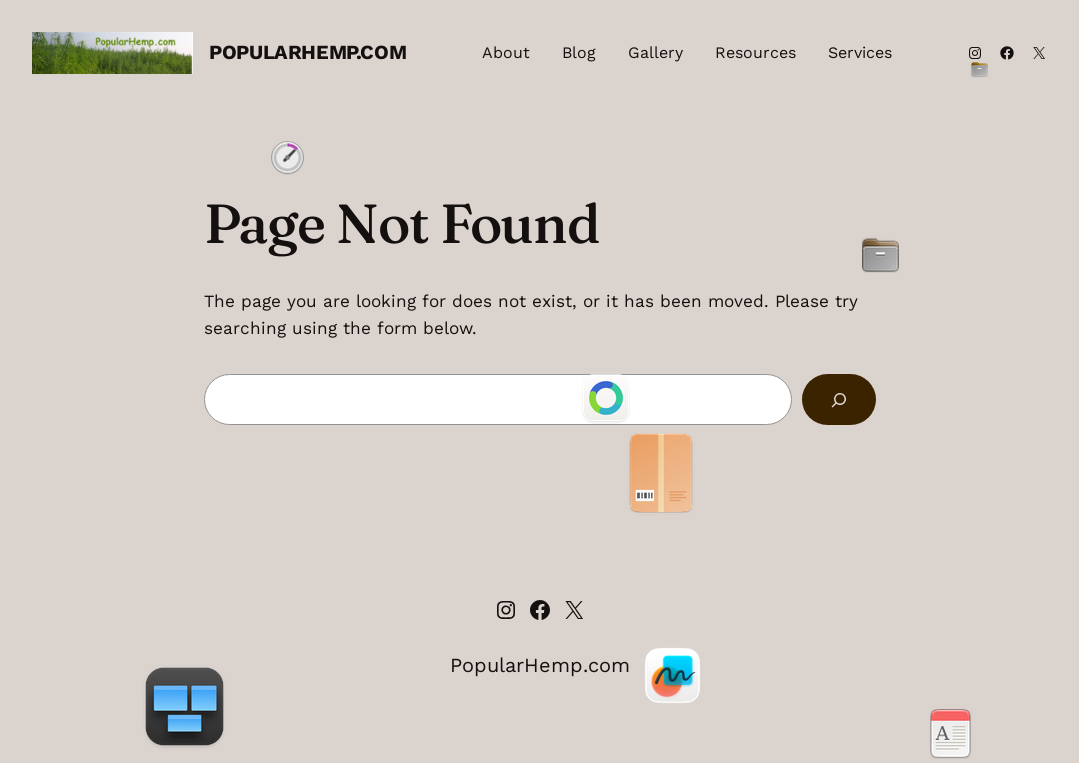 The width and height of the screenshot is (1079, 763). I want to click on open synergy app for keyboard and mouse sharing, so click(606, 398).